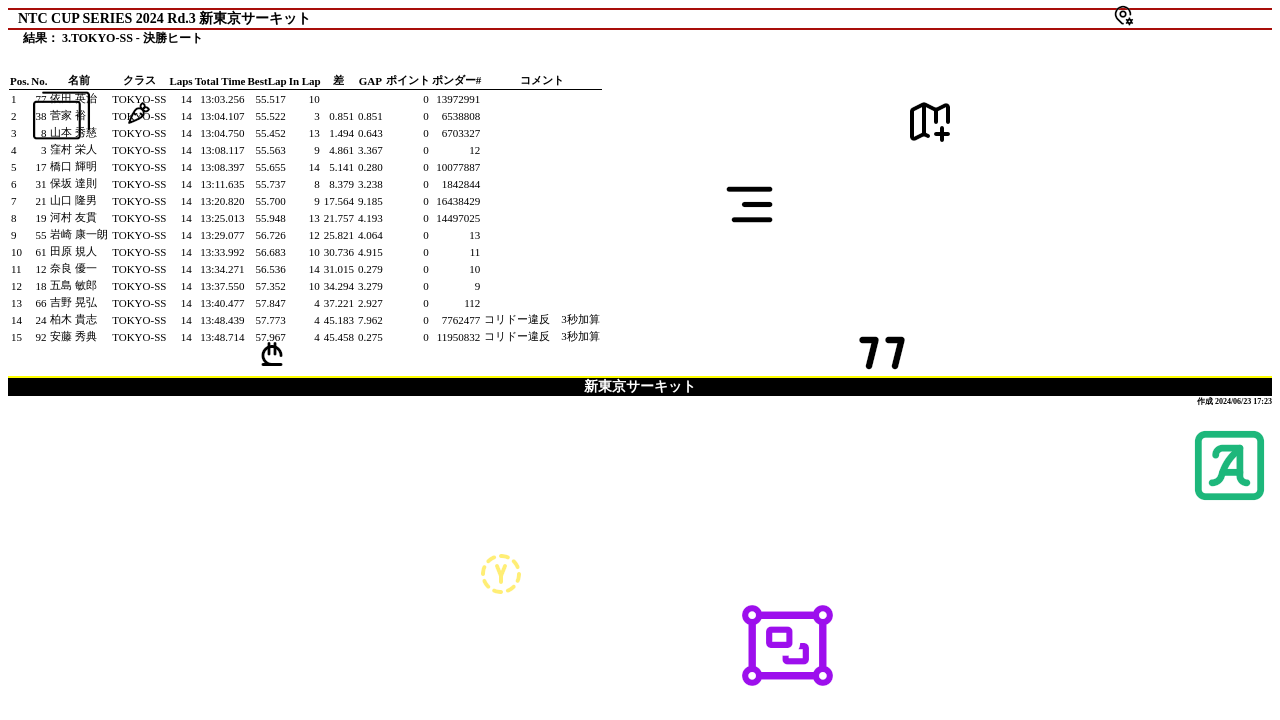 The height and width of the screenshot is (720, 1280). Describe the element at coordinates (272, 354) in the screenshot. I see `indicates Georgian lari currency` at that location.